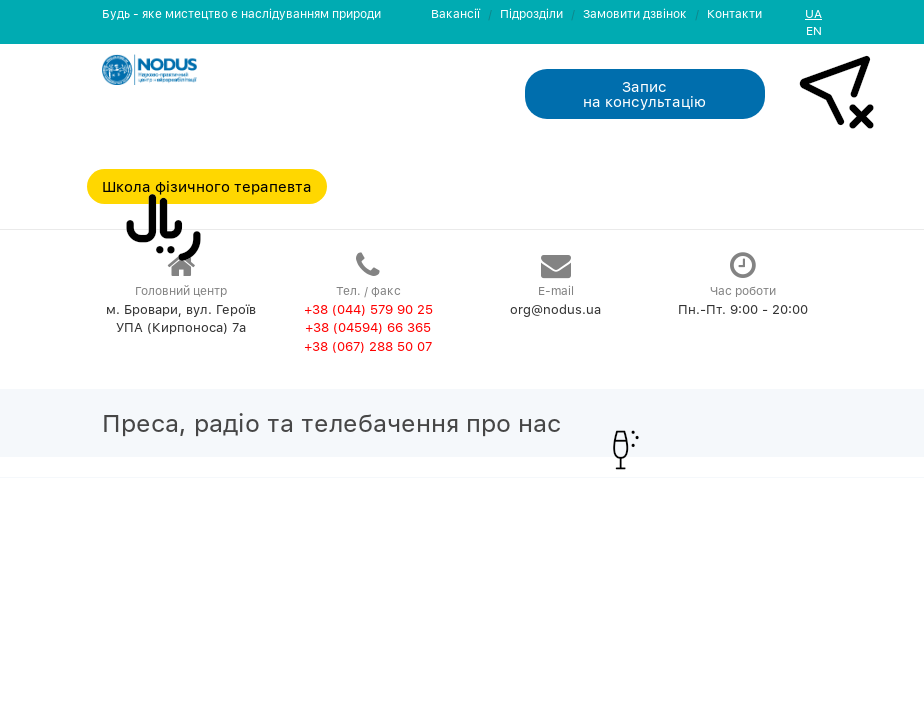  Describe the element at coordinates (163, 227) in the screenshot. I see `indicates price or amount in Iranian rial currency` at that location.